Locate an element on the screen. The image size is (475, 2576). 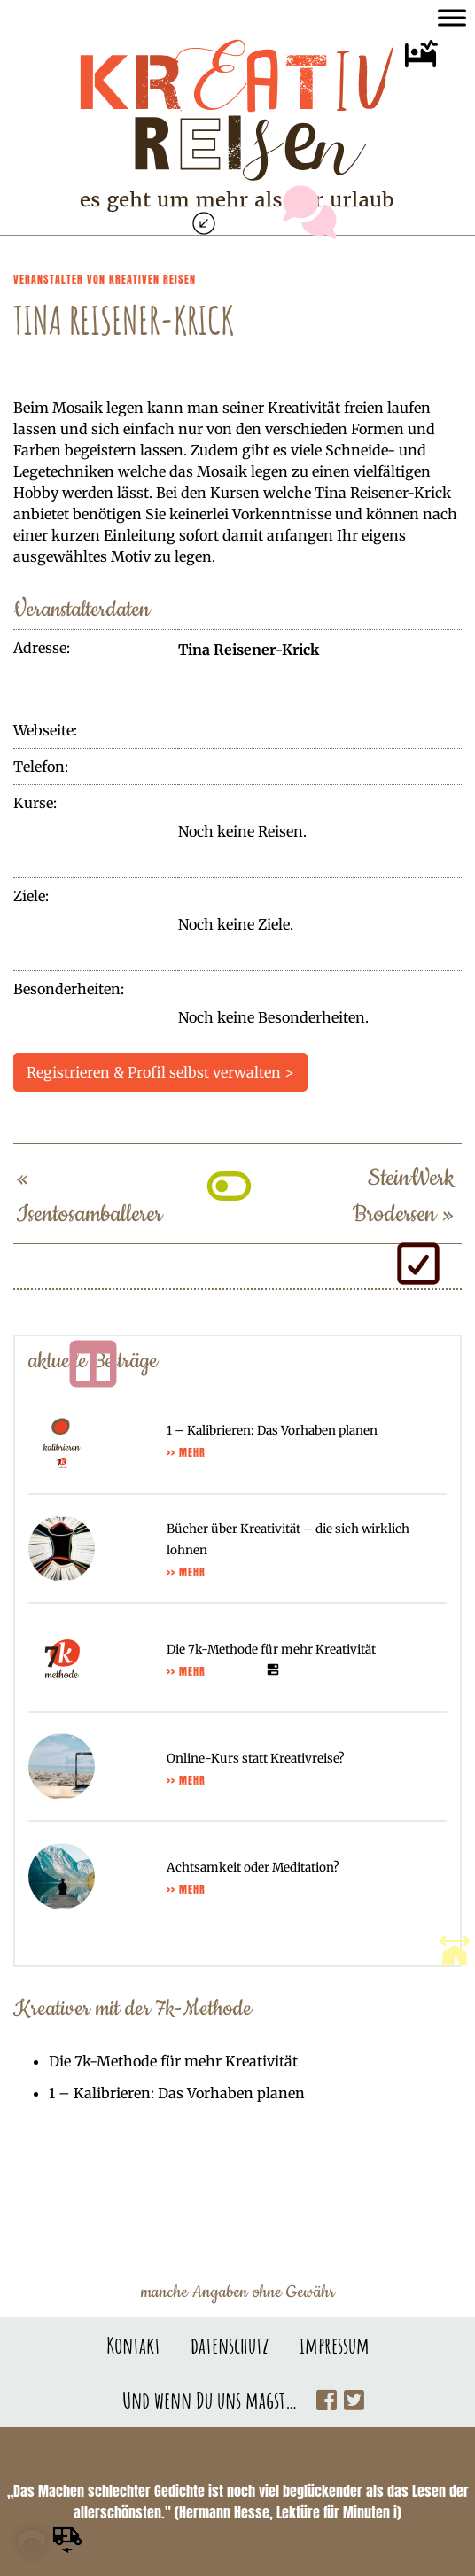
open chat or messaging is located at coordinates (309, 212).